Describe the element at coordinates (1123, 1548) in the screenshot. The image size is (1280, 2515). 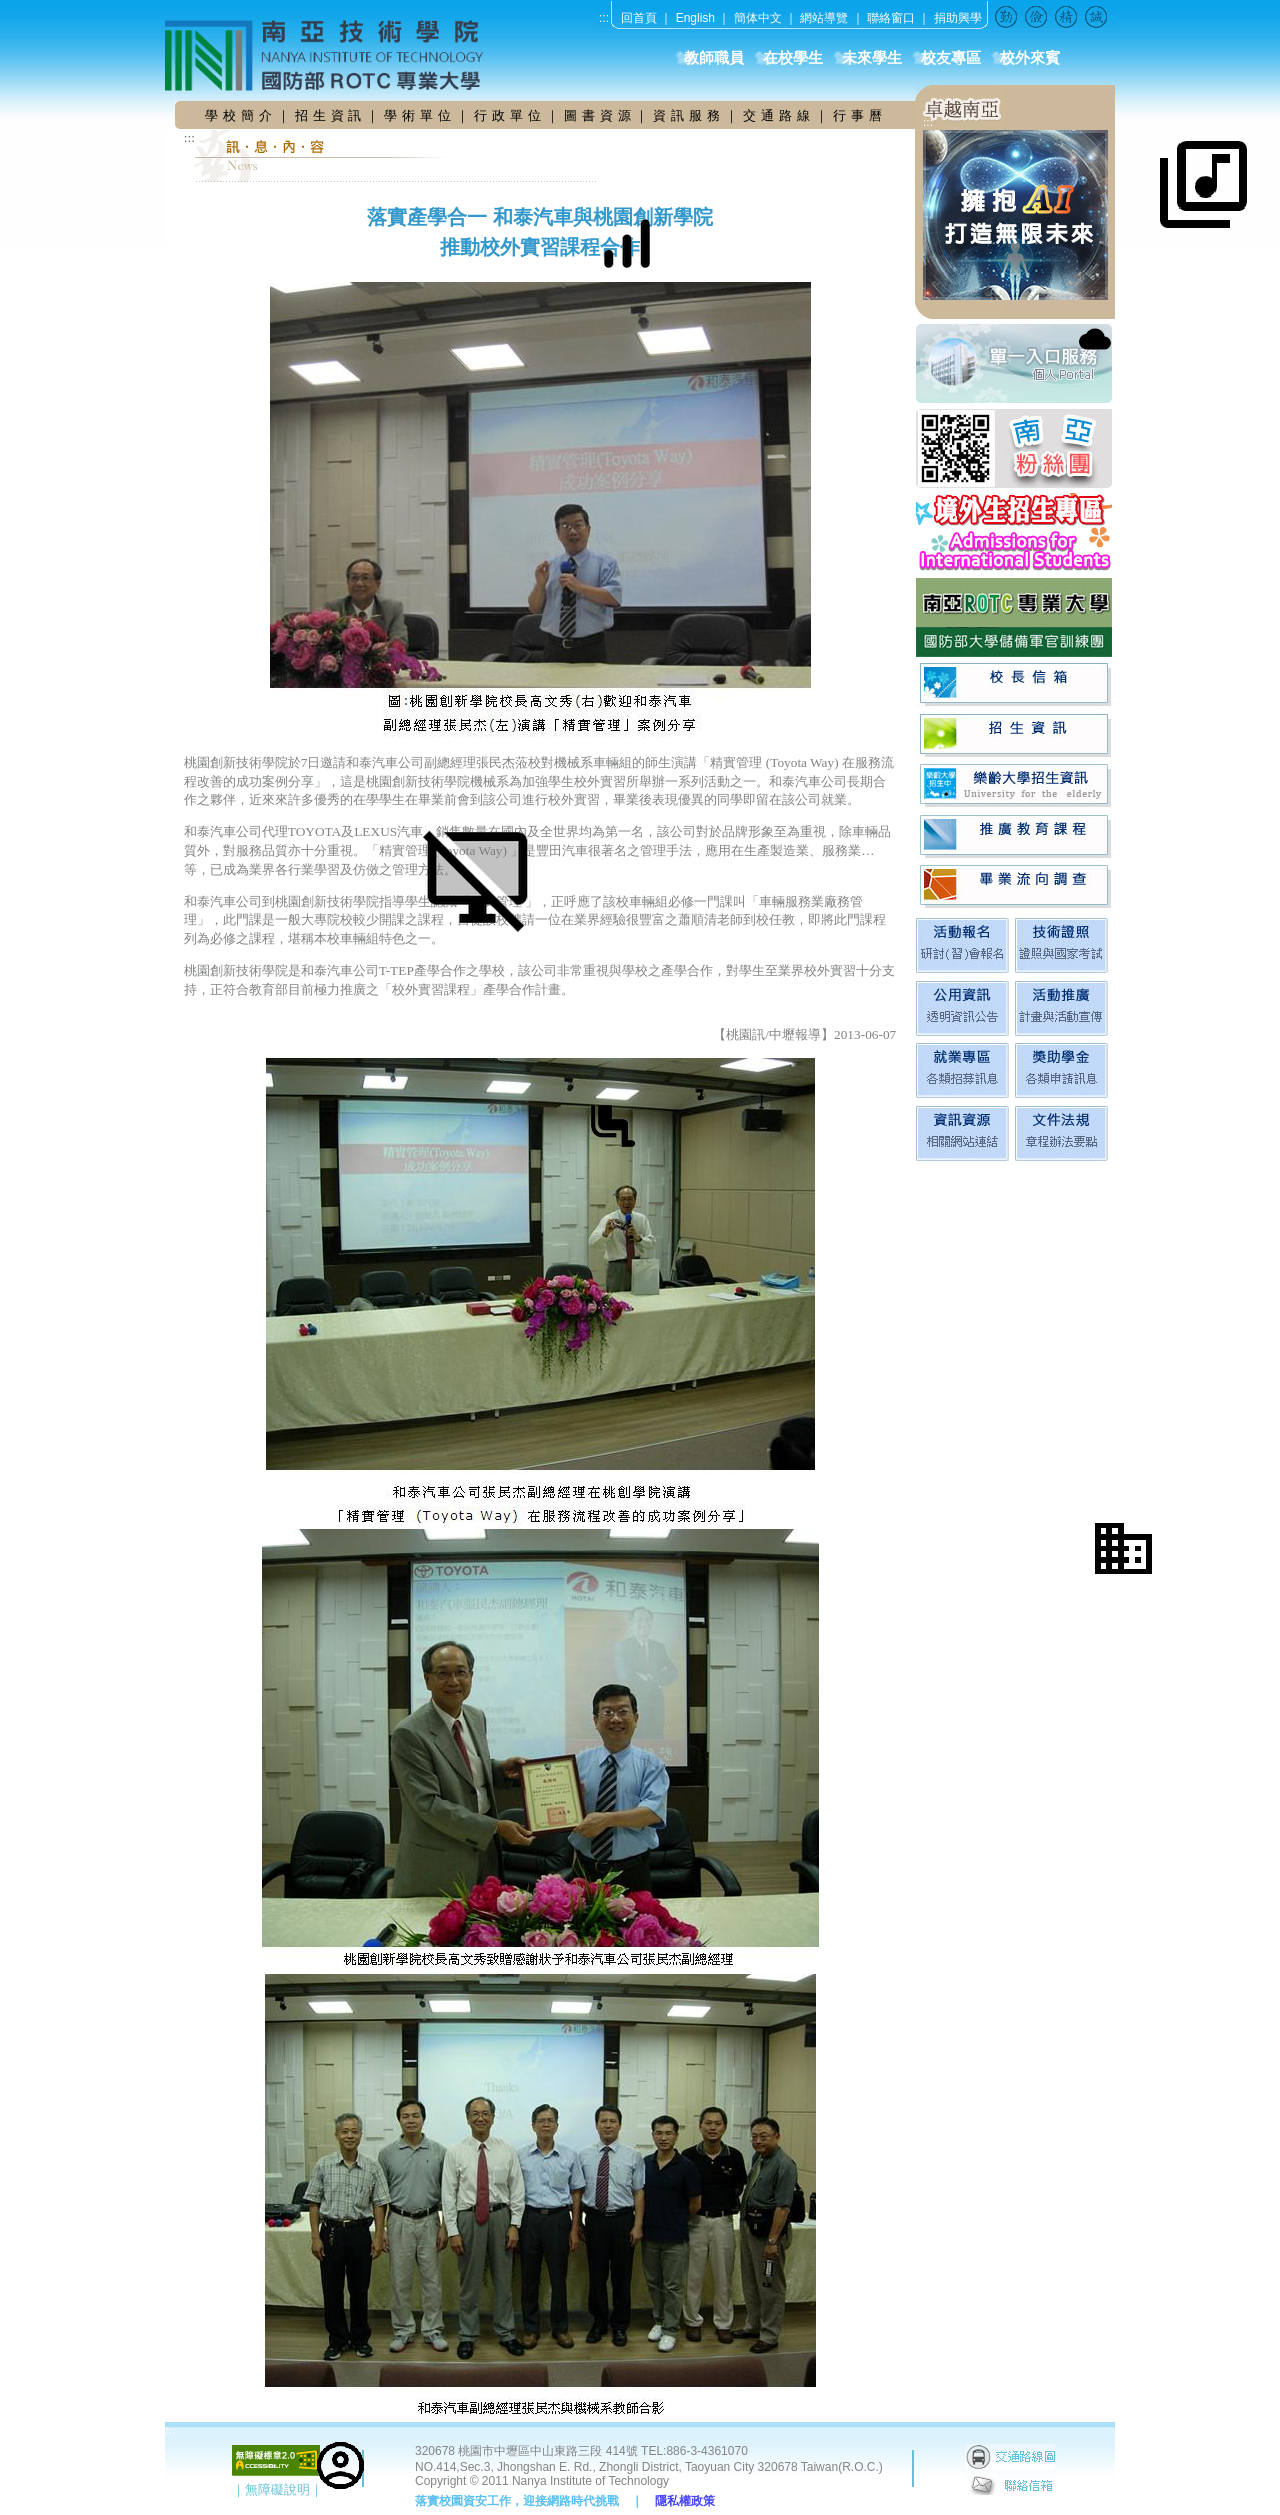
I see `view company or organization profile` at that location.